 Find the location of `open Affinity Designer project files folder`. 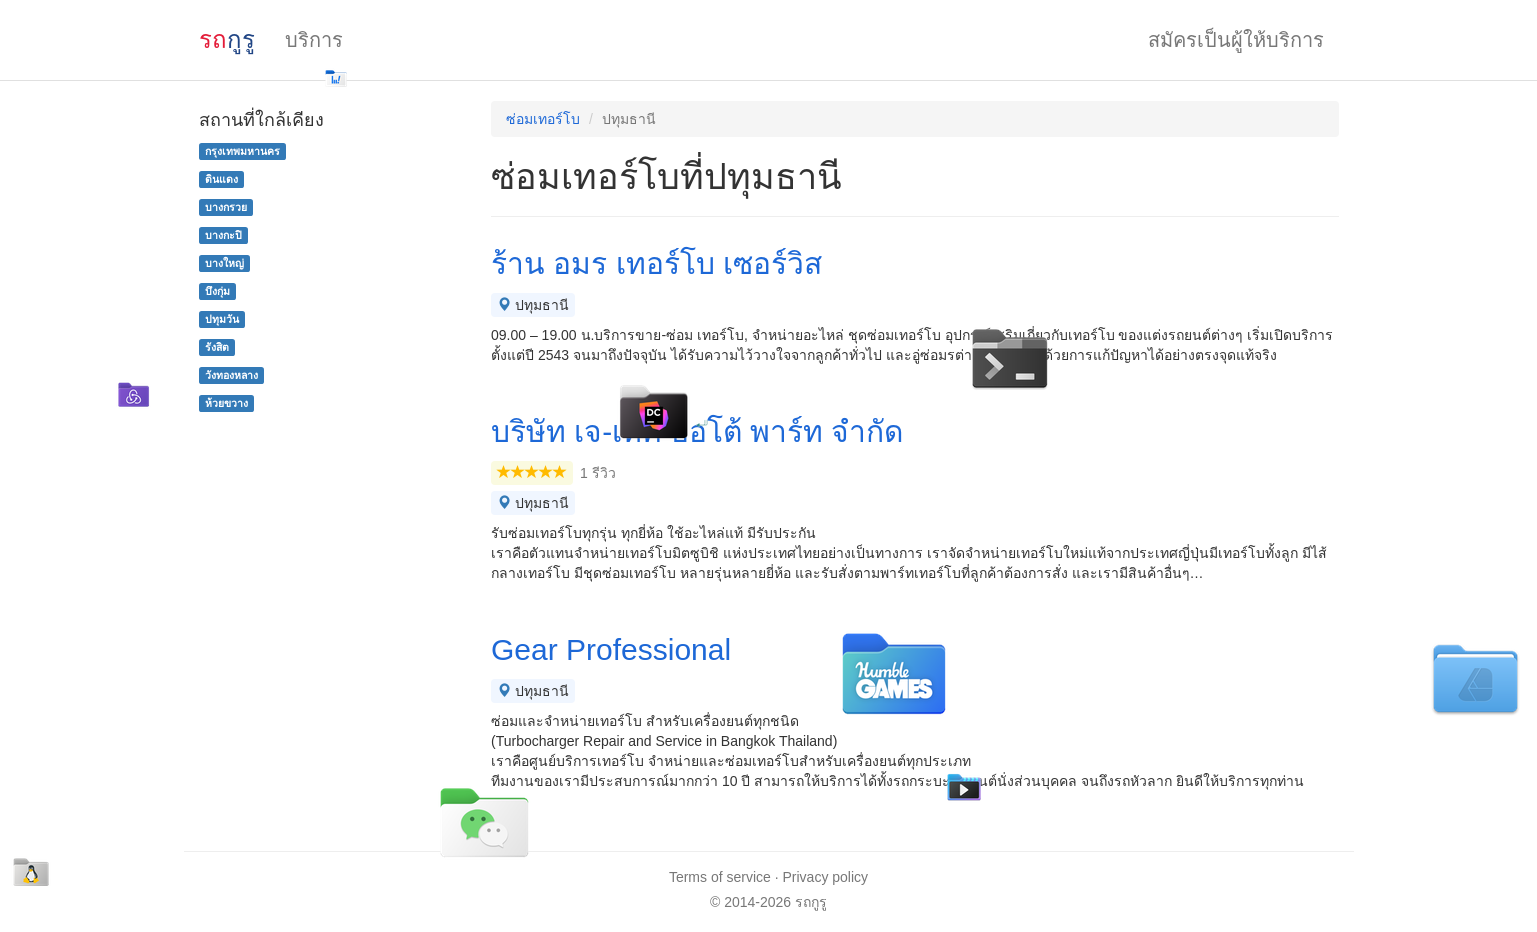

open Affinity Designer project files folder is located at coordinates (1475, 678).